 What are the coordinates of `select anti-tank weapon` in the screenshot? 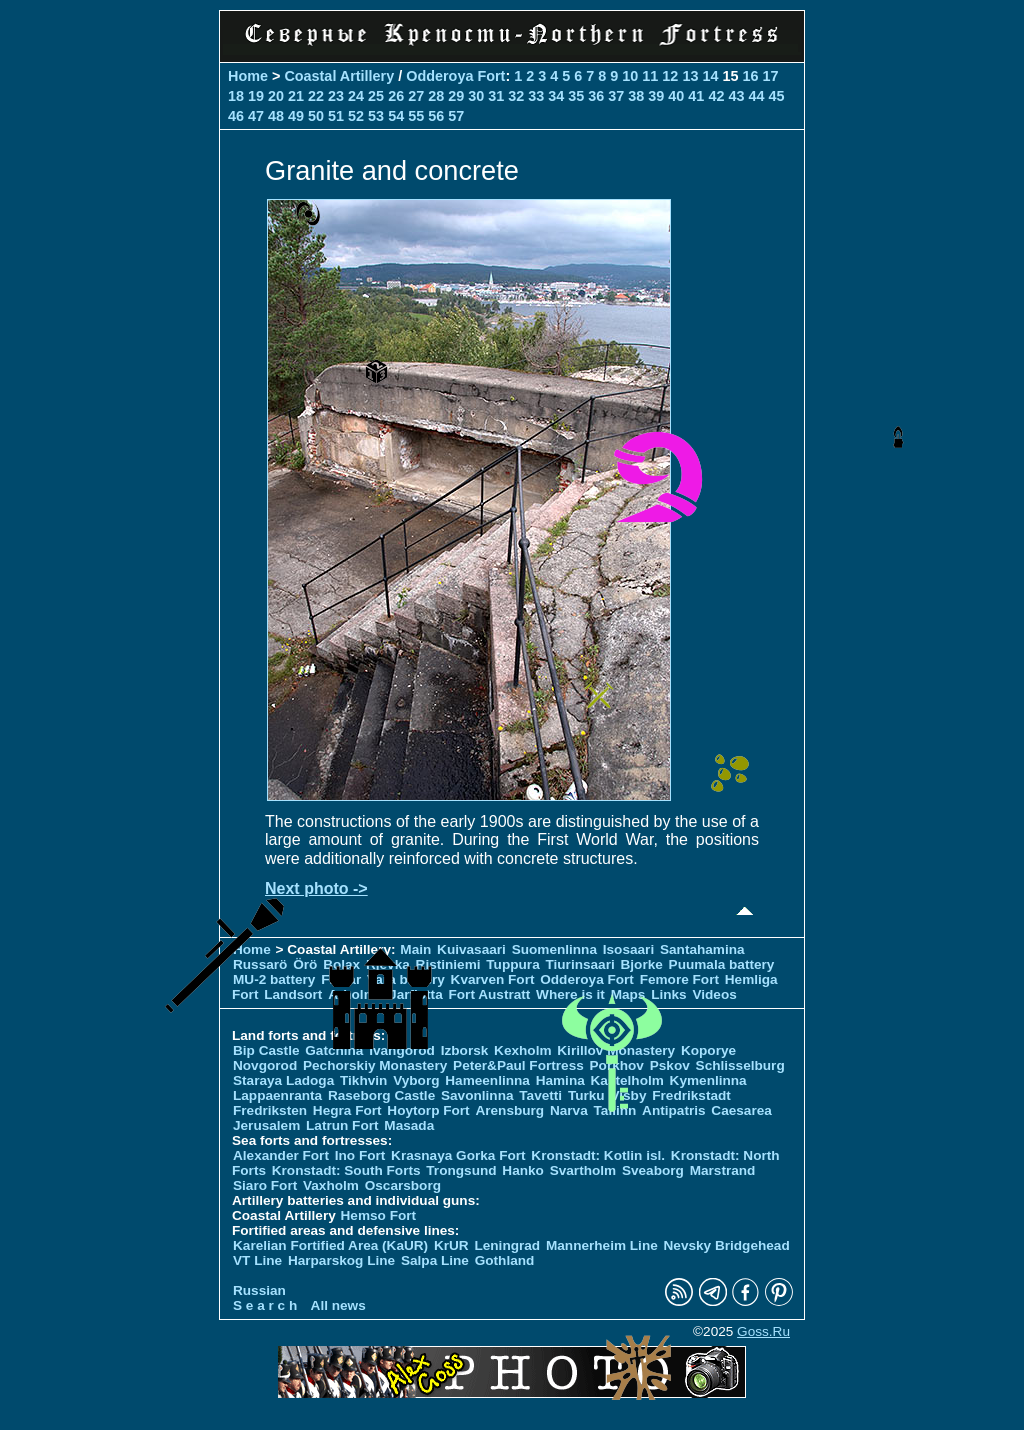 It's located at (224, 955).